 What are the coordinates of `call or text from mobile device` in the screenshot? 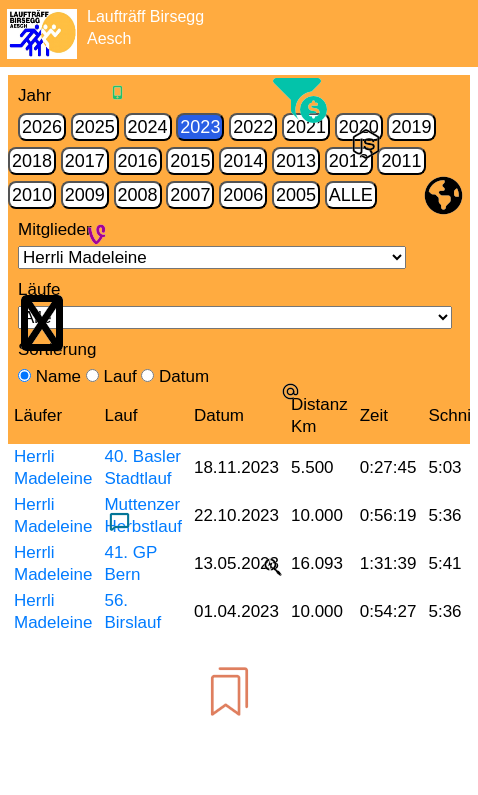 It's located at (117, 92).